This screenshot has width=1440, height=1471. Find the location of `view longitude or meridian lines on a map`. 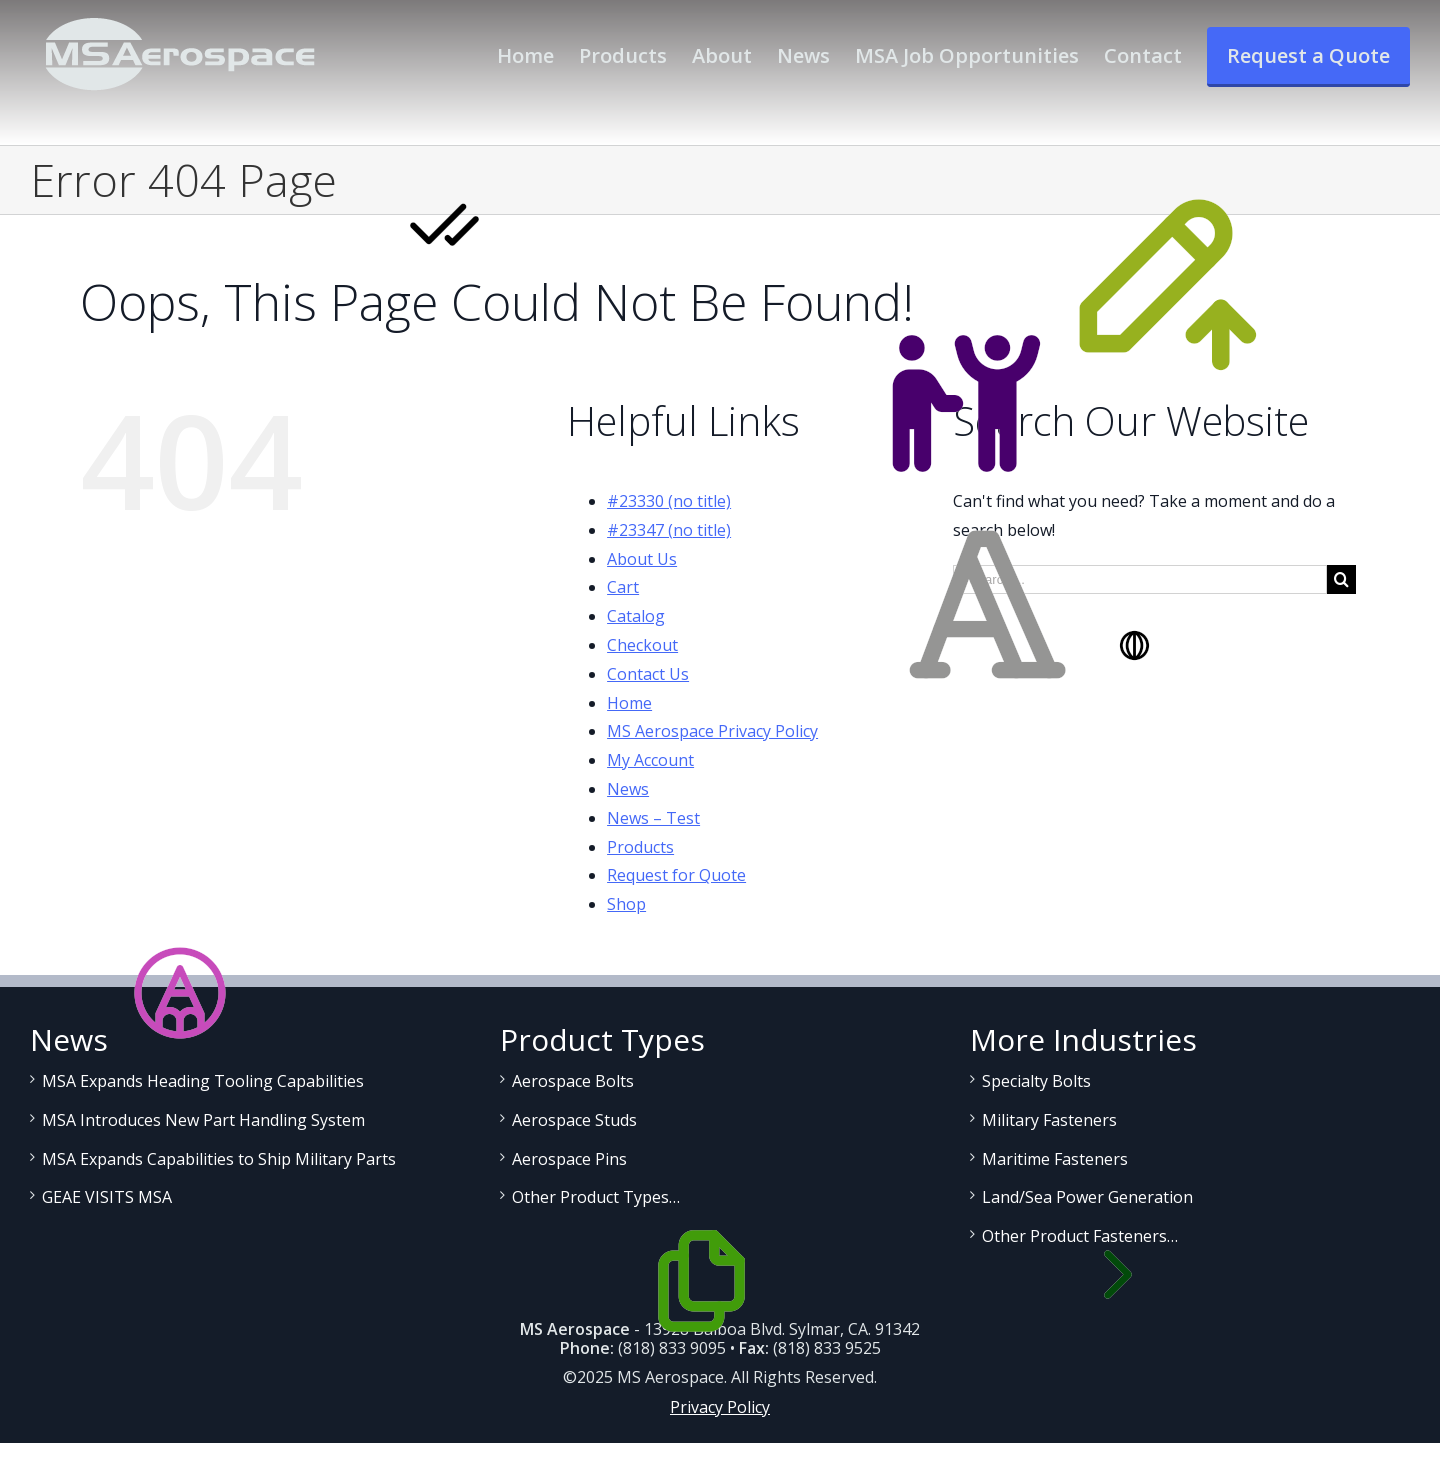

view longitude or meridian lines on a map is located at coordinates (1134, 645).